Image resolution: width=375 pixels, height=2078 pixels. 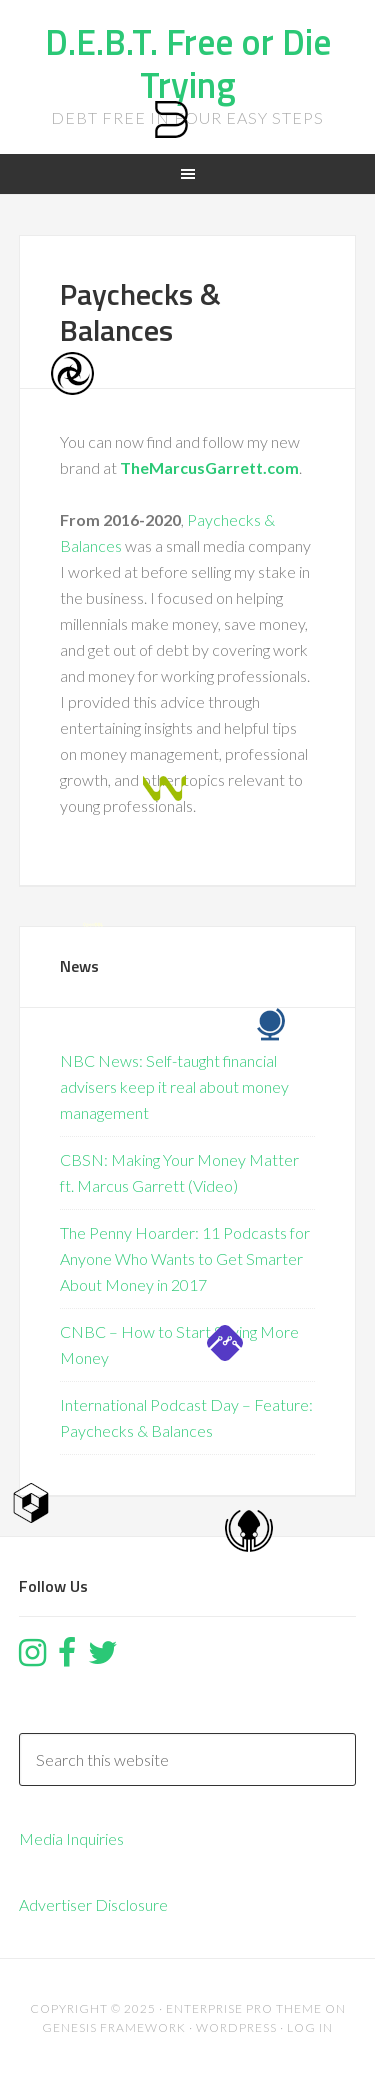 What do you see at coordinates (225, 1343) in the screenshot?
I see `mongoose.ws logo` at bounding box center [225, 1343].